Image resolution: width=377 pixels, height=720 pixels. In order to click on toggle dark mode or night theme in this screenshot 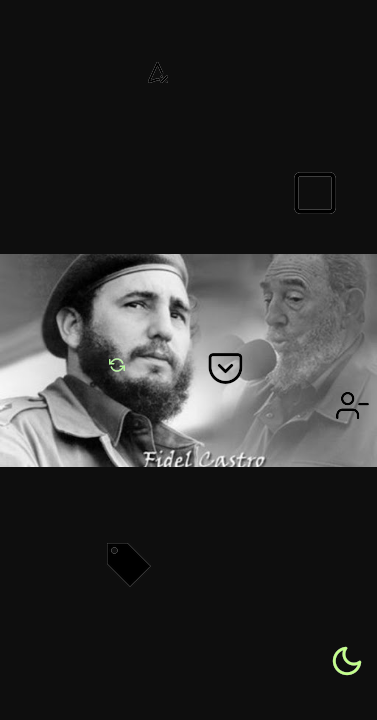, I will do `click(347, 661)`.